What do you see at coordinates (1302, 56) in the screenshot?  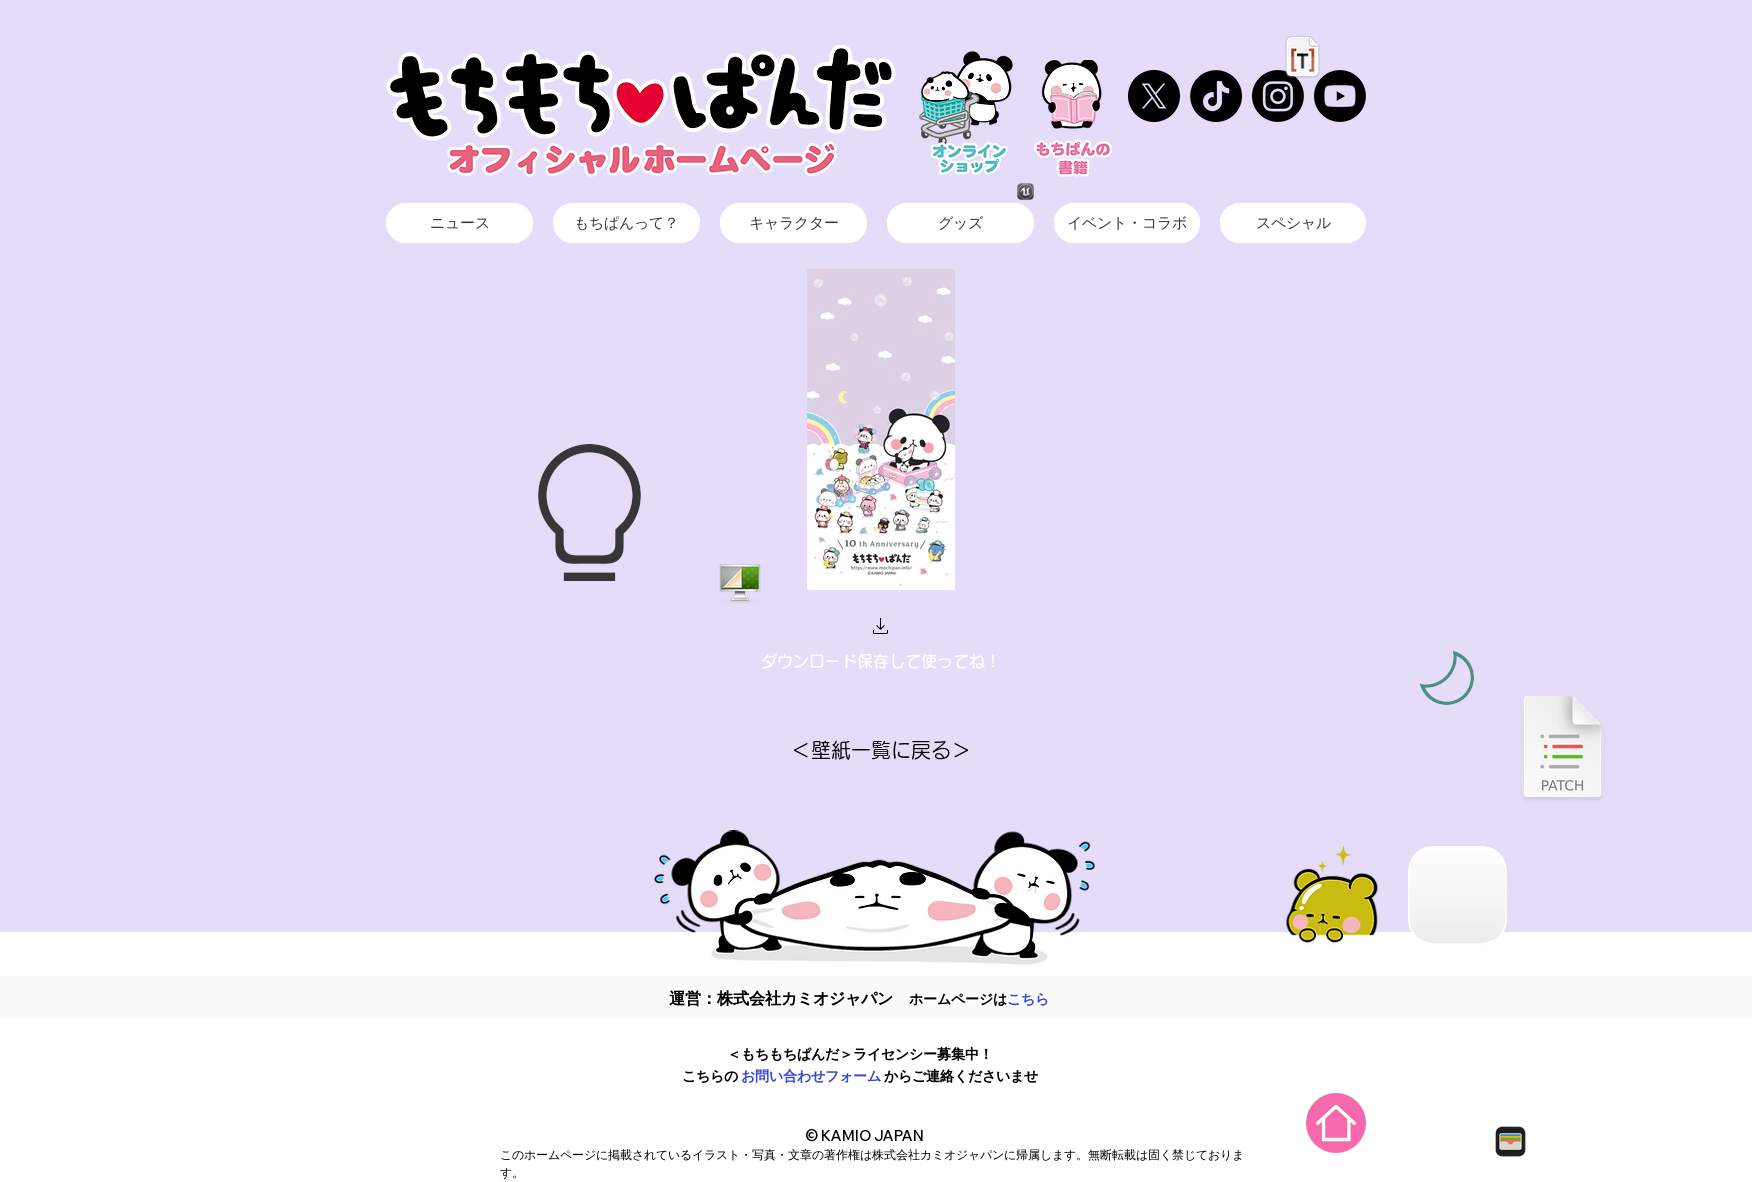 I see `a toml configuration file` at bounding box center [1302, 56].